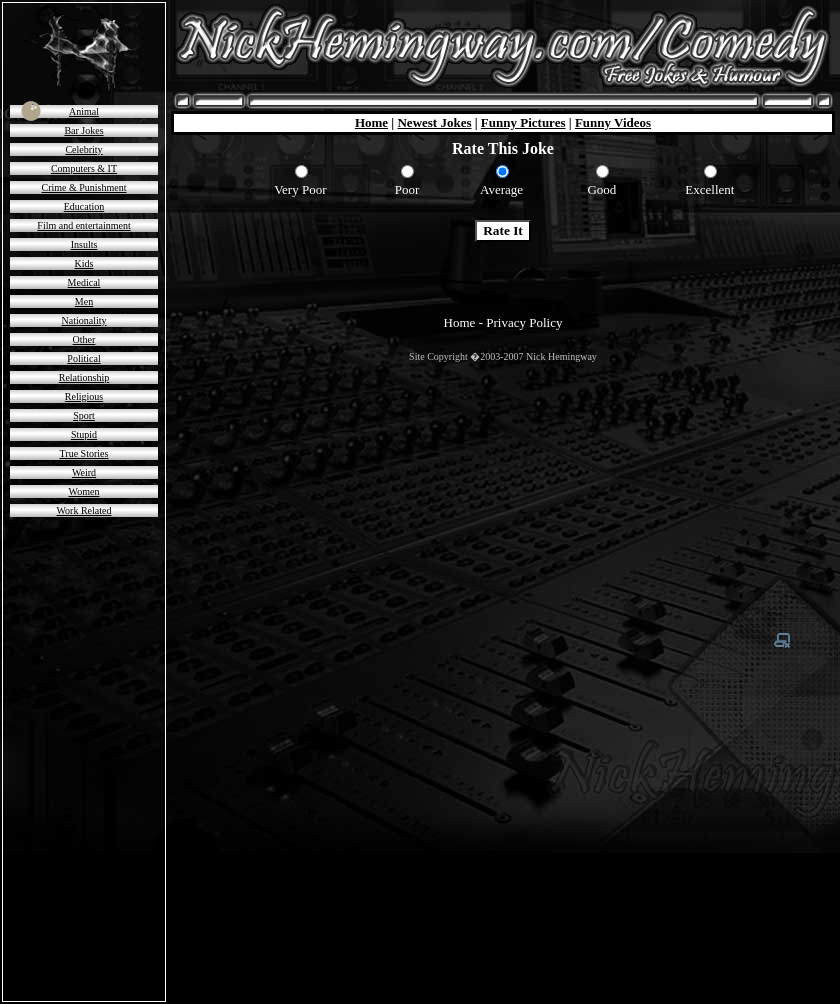 The image size is (840, 1004). What do you see at coordinates (782, 640) in the screenshot?
I see `remove or delete a script` at bounding box center [782, 640].